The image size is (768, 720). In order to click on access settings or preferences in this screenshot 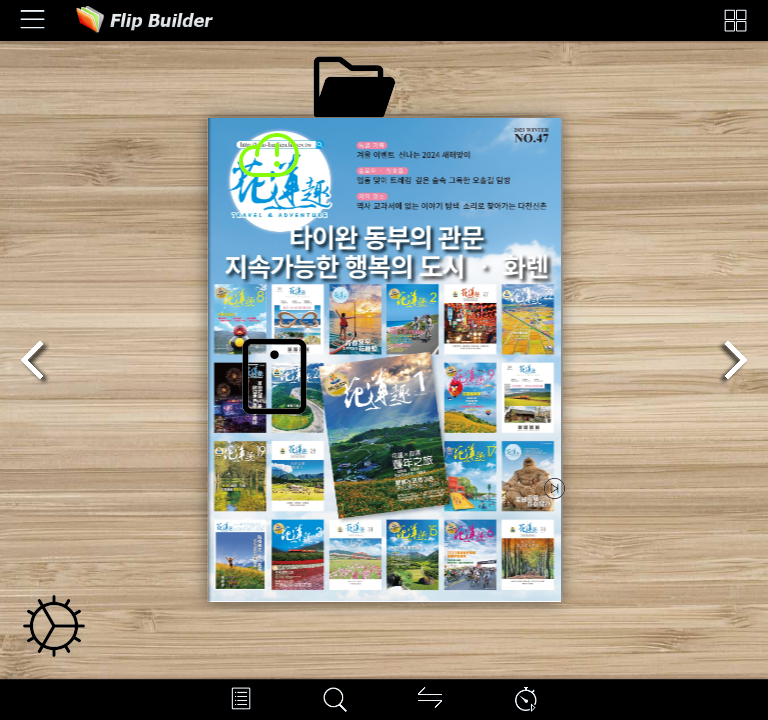, I will do `click(54, 626)`.